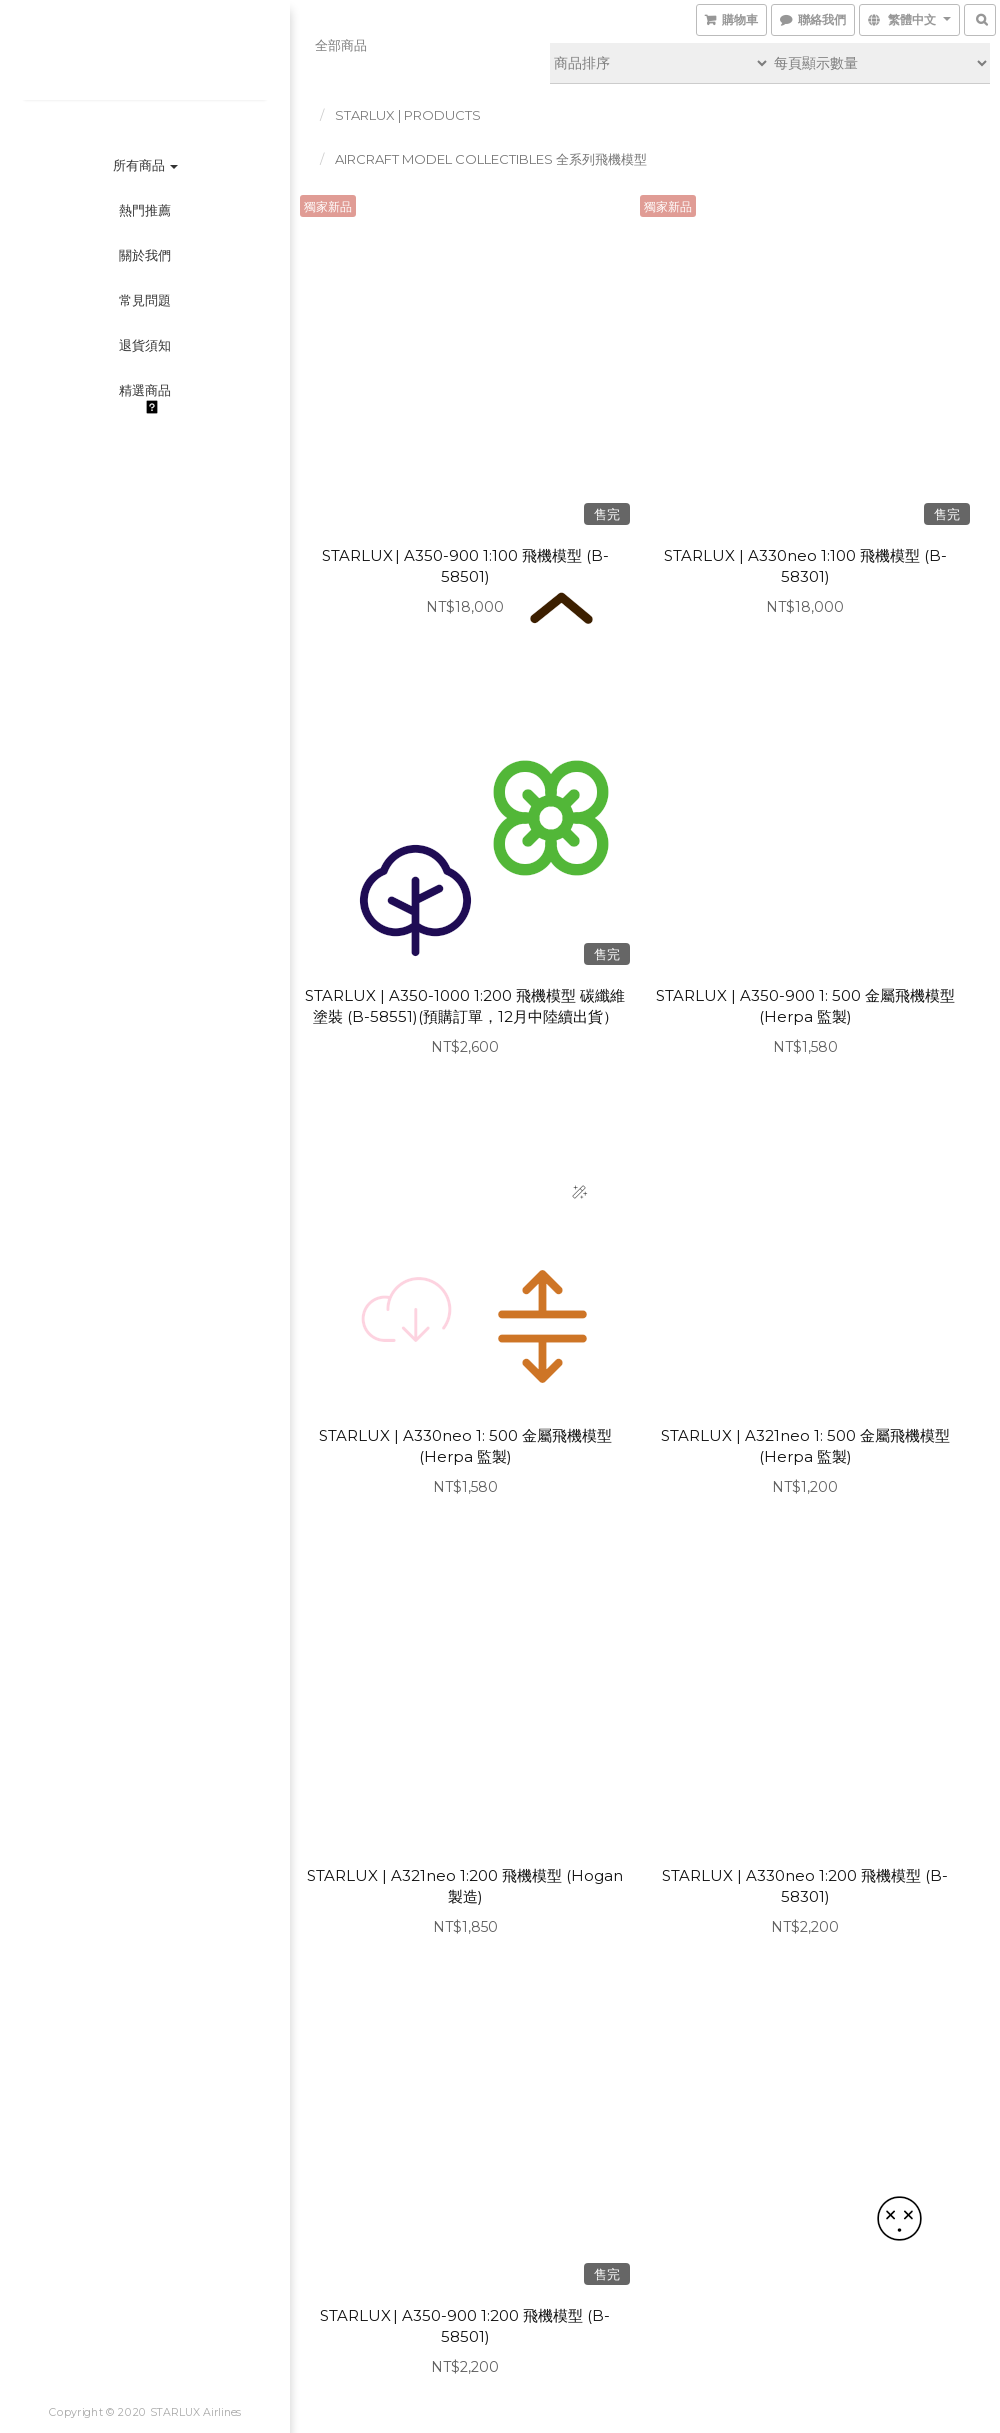 The height and width of the screenshot is (2433, 1000). Describe the element at coordinates (406, 1309) in the screenshot. I see `download file from cloud storage` at that location.